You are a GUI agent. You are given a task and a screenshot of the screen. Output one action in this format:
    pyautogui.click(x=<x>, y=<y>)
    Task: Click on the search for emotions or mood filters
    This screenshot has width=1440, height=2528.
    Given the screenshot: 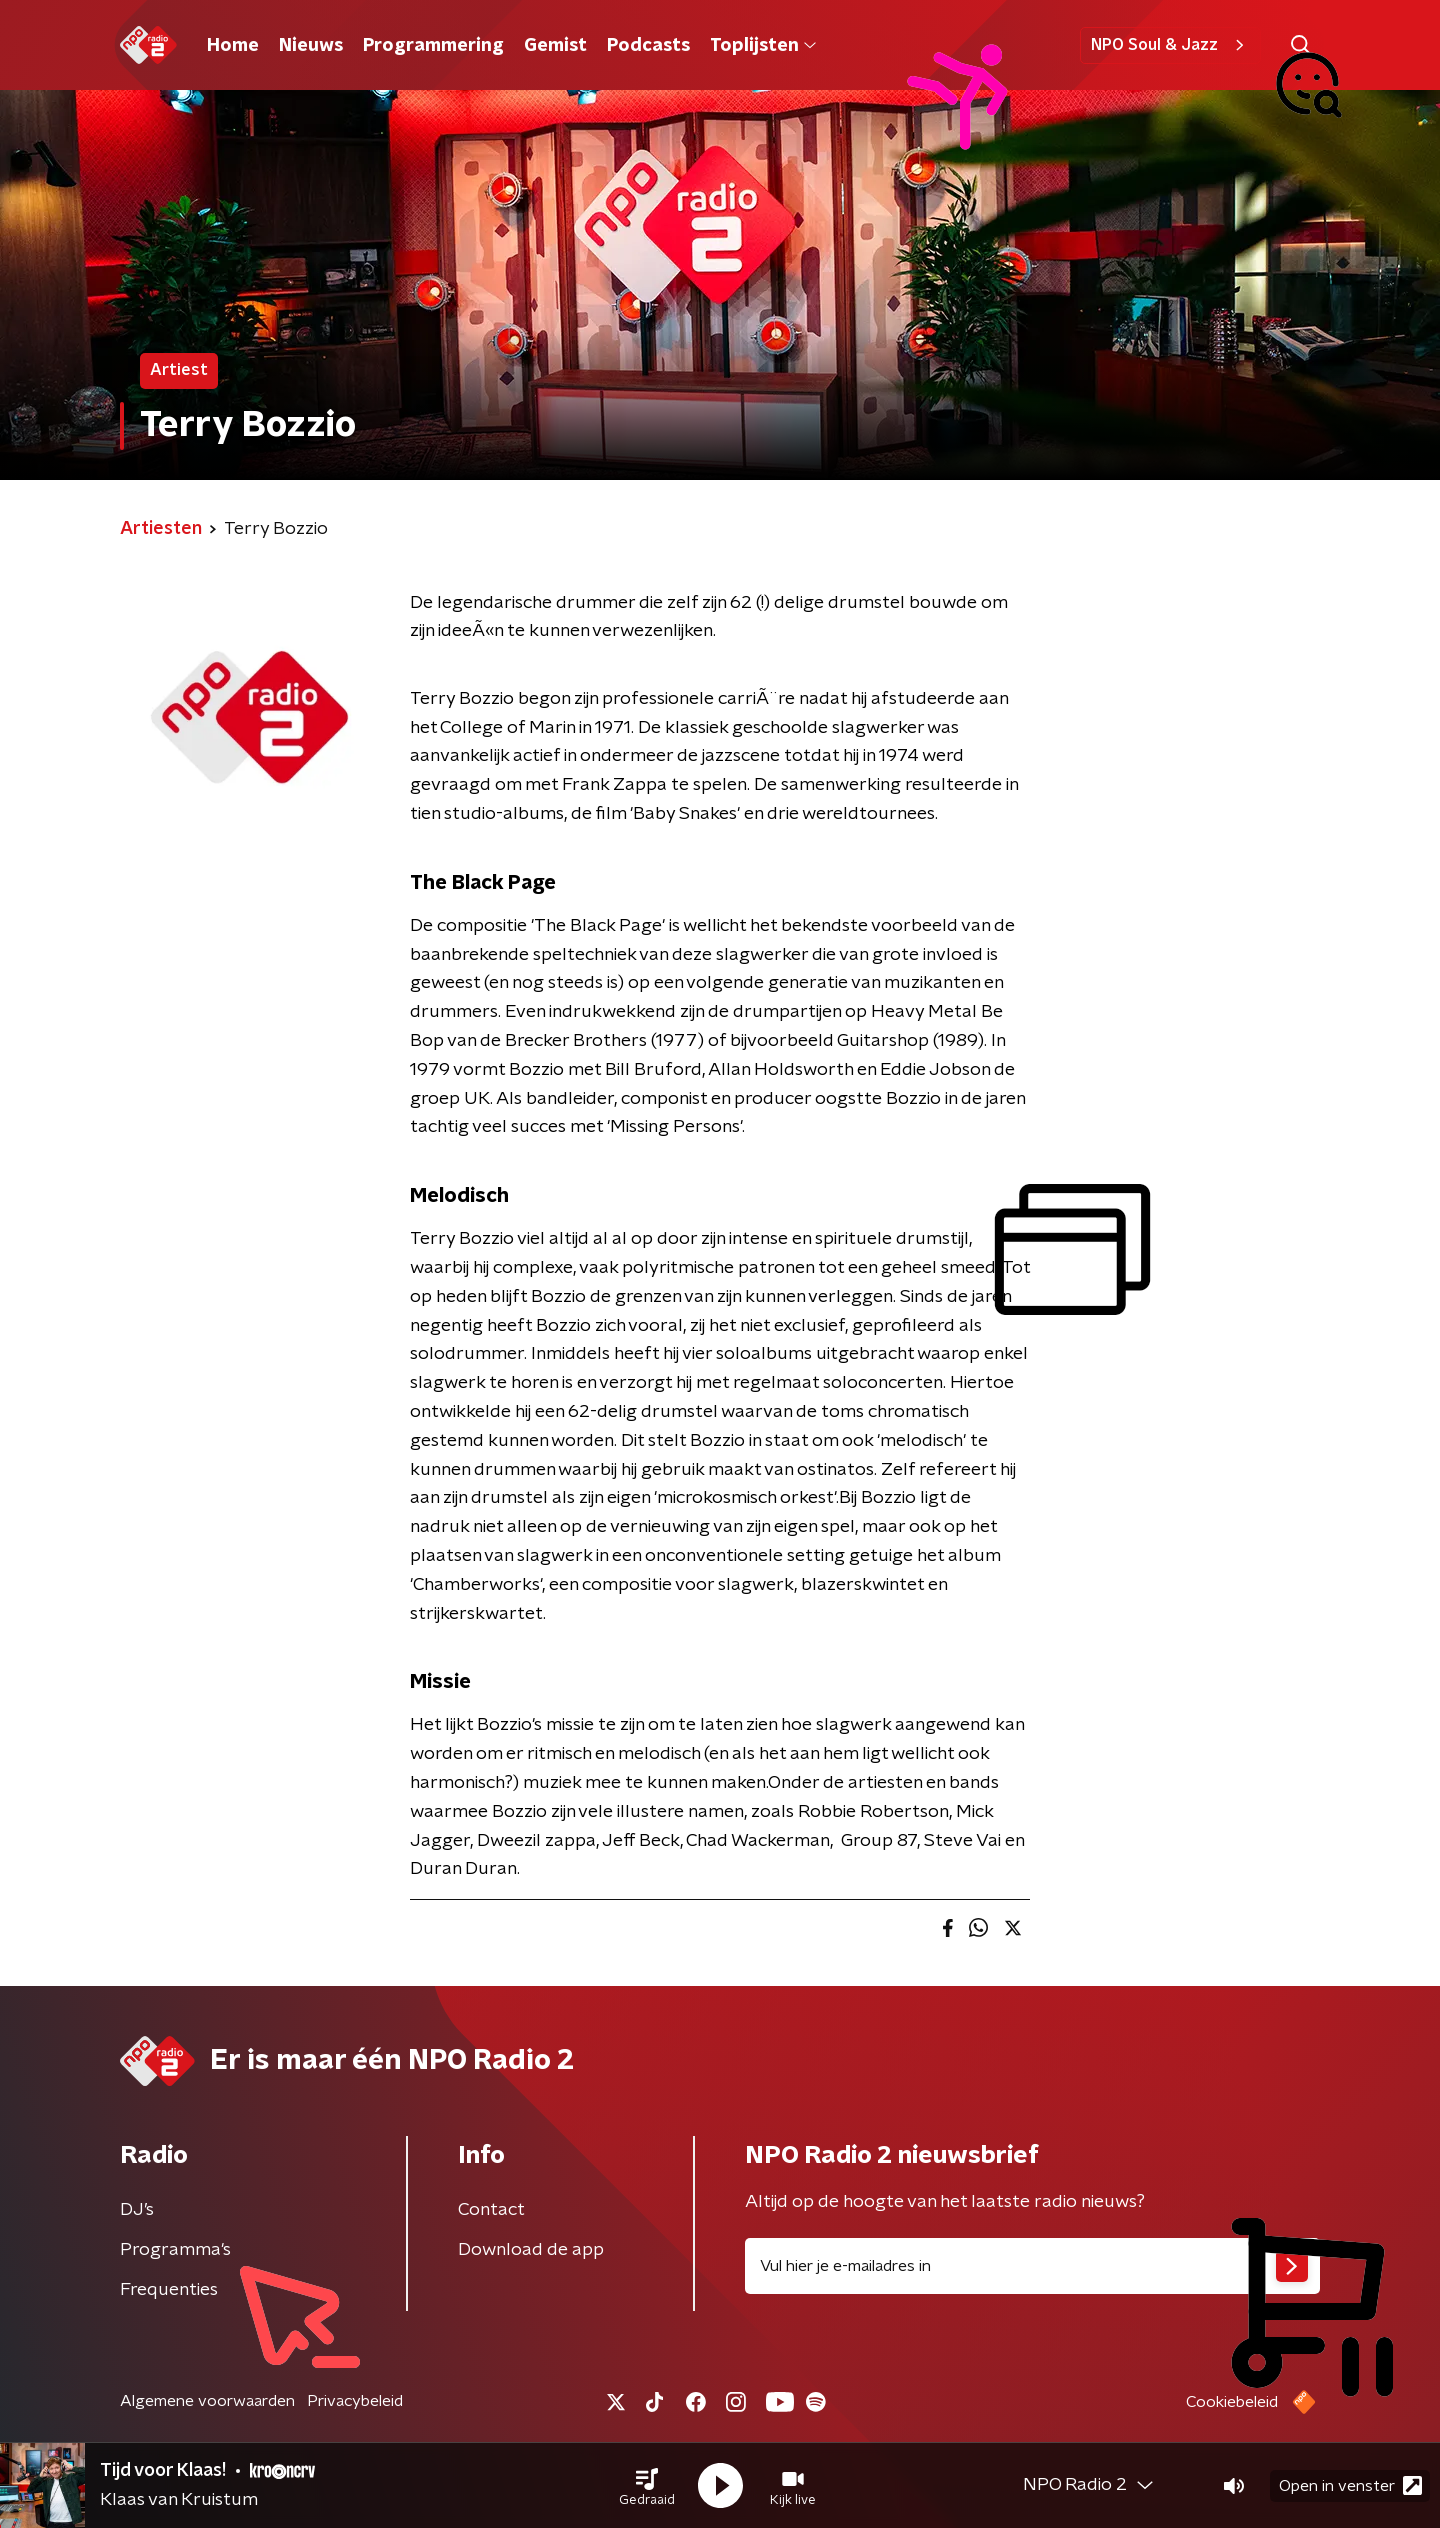 What is the action you would take?
    pyautogui.click(x=1307, y=83)
    